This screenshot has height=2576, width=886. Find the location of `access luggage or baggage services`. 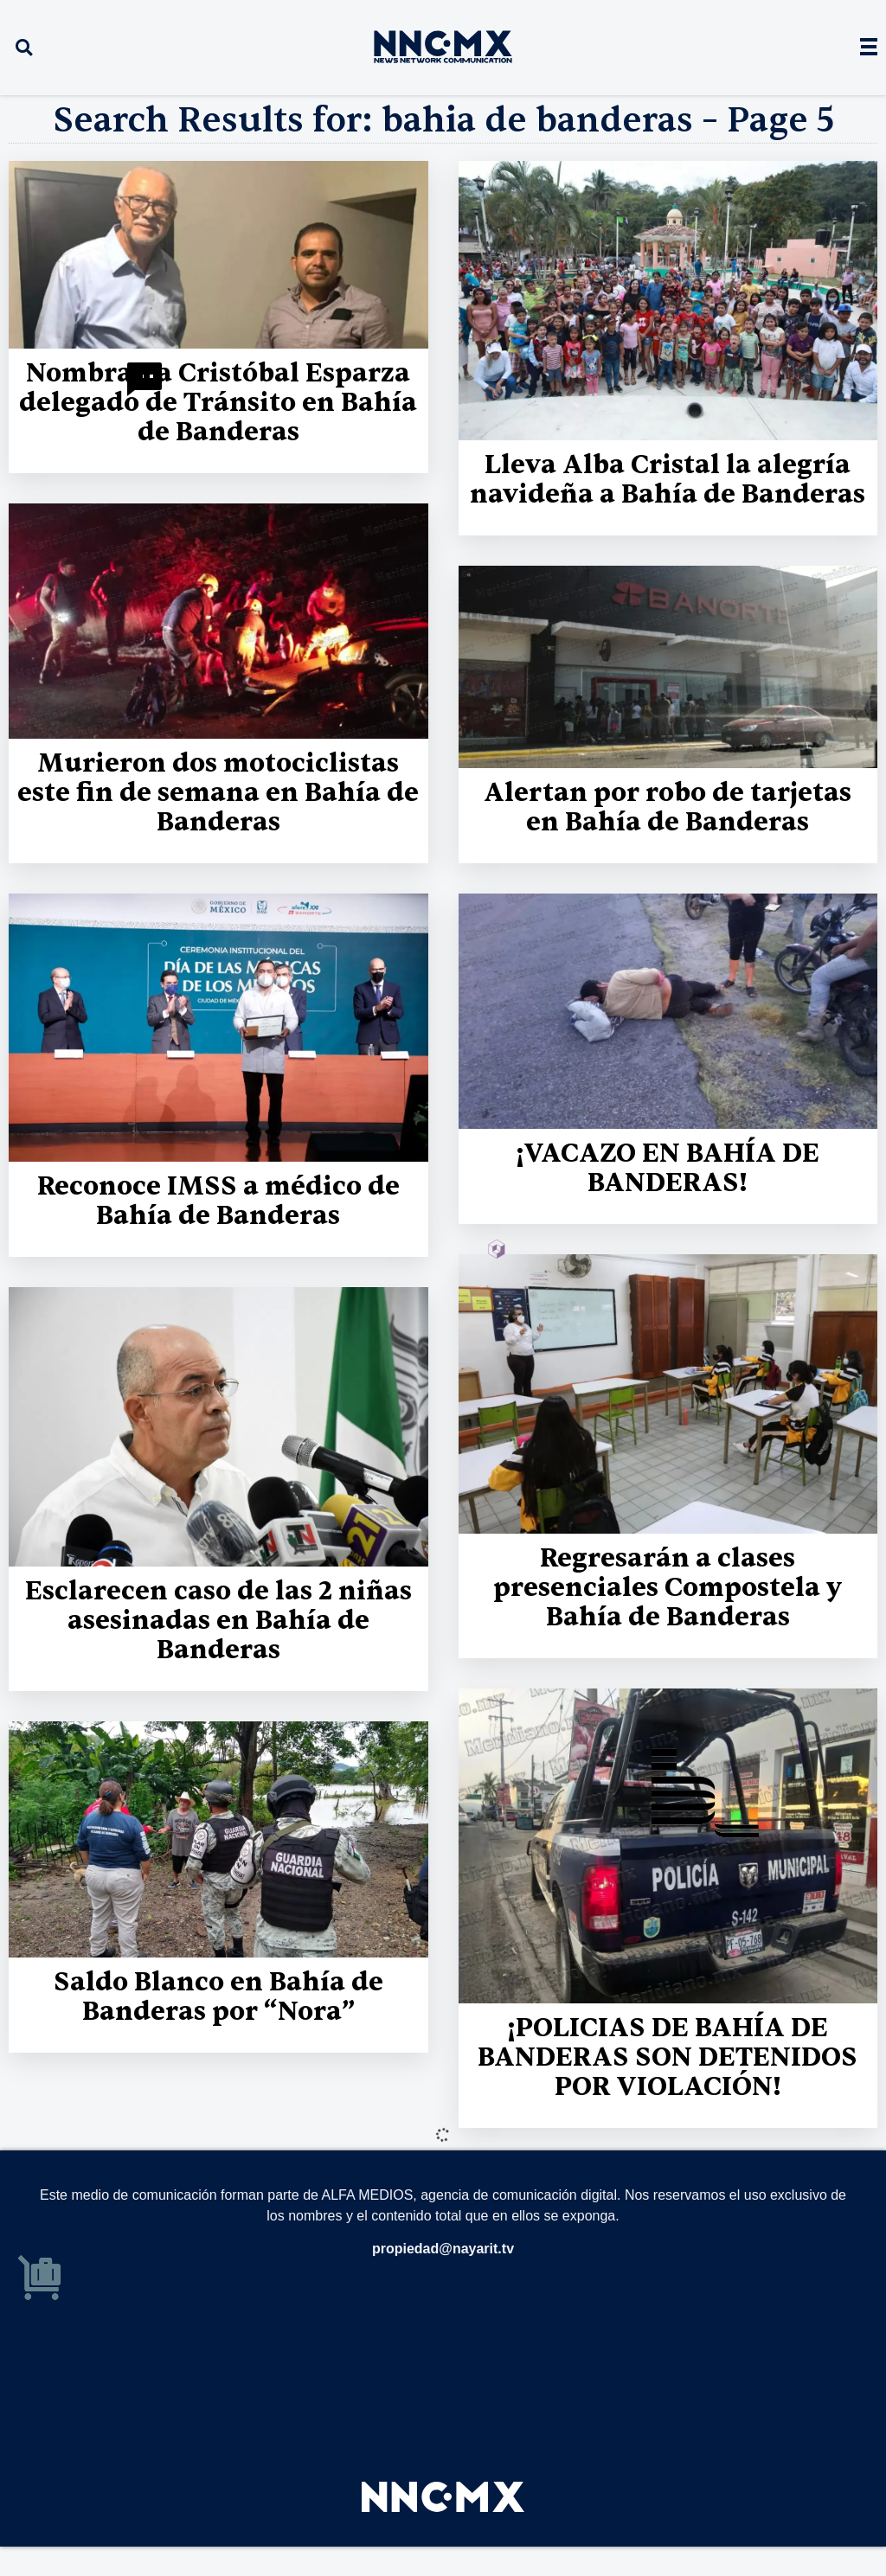

access luggage or baggage services is located at coordinates (42, 2277).